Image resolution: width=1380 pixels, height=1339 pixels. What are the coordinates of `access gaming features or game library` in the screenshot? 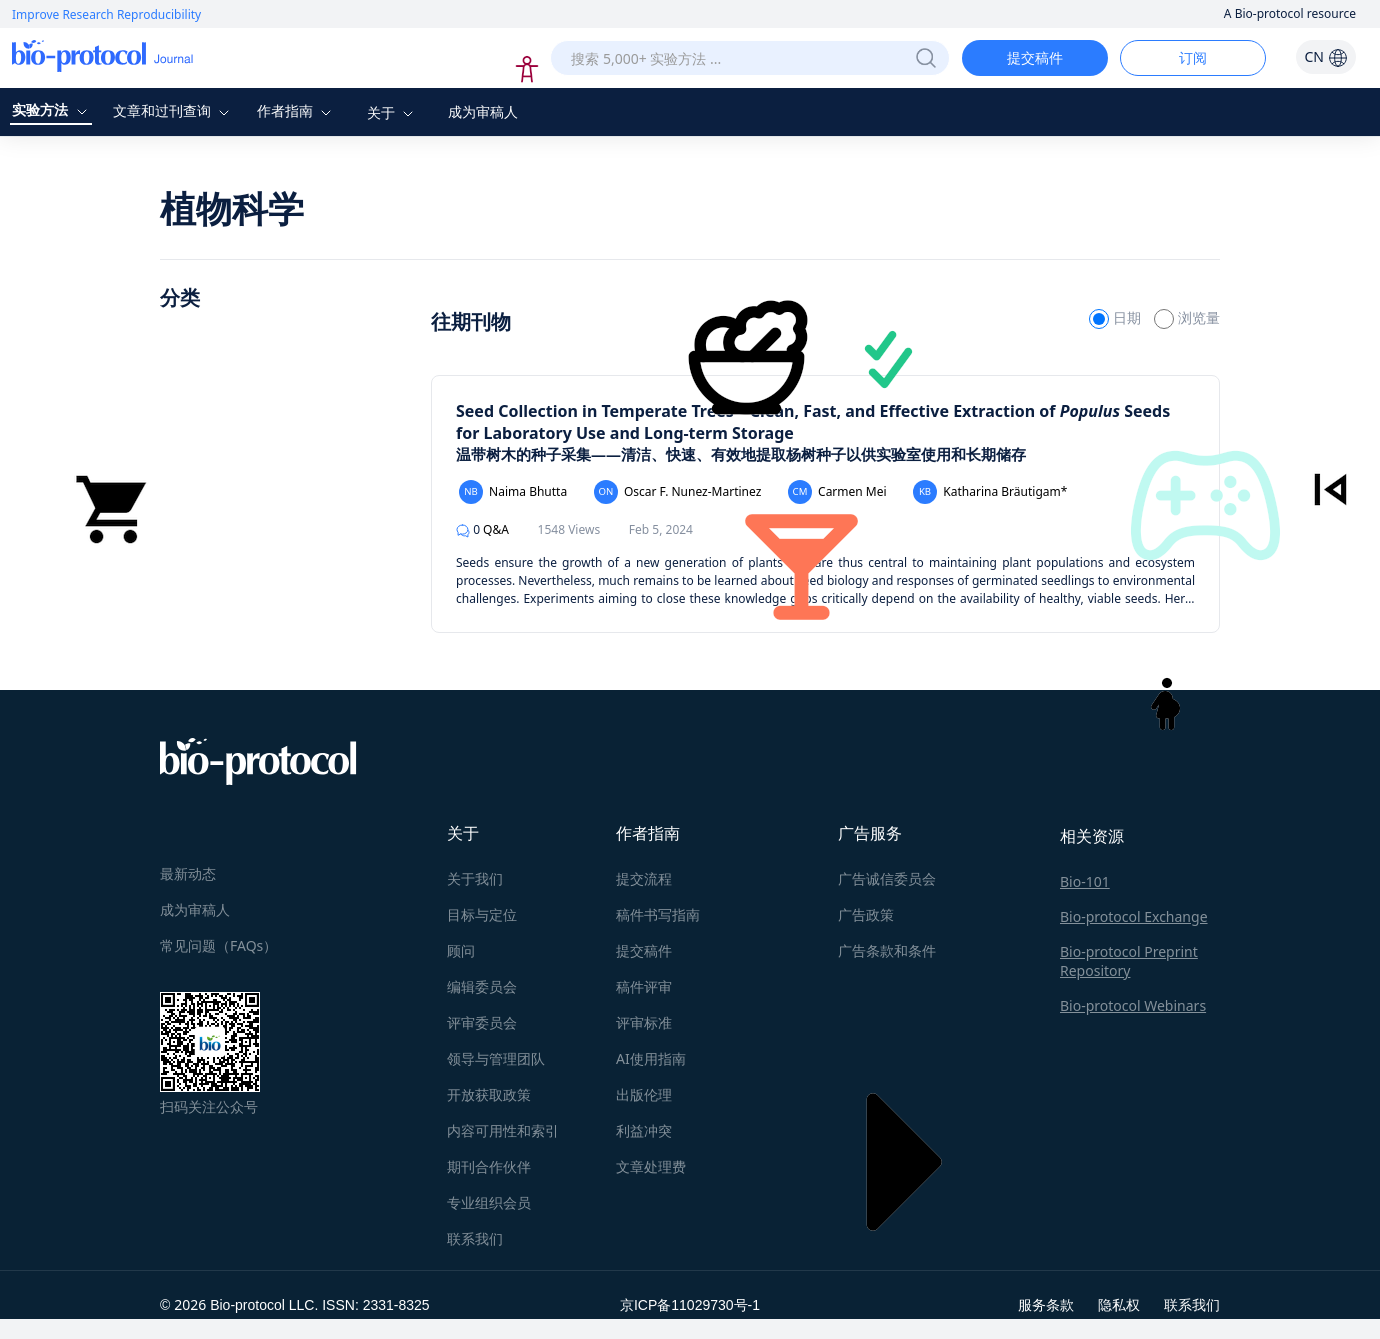 It's located at (1205, 505).